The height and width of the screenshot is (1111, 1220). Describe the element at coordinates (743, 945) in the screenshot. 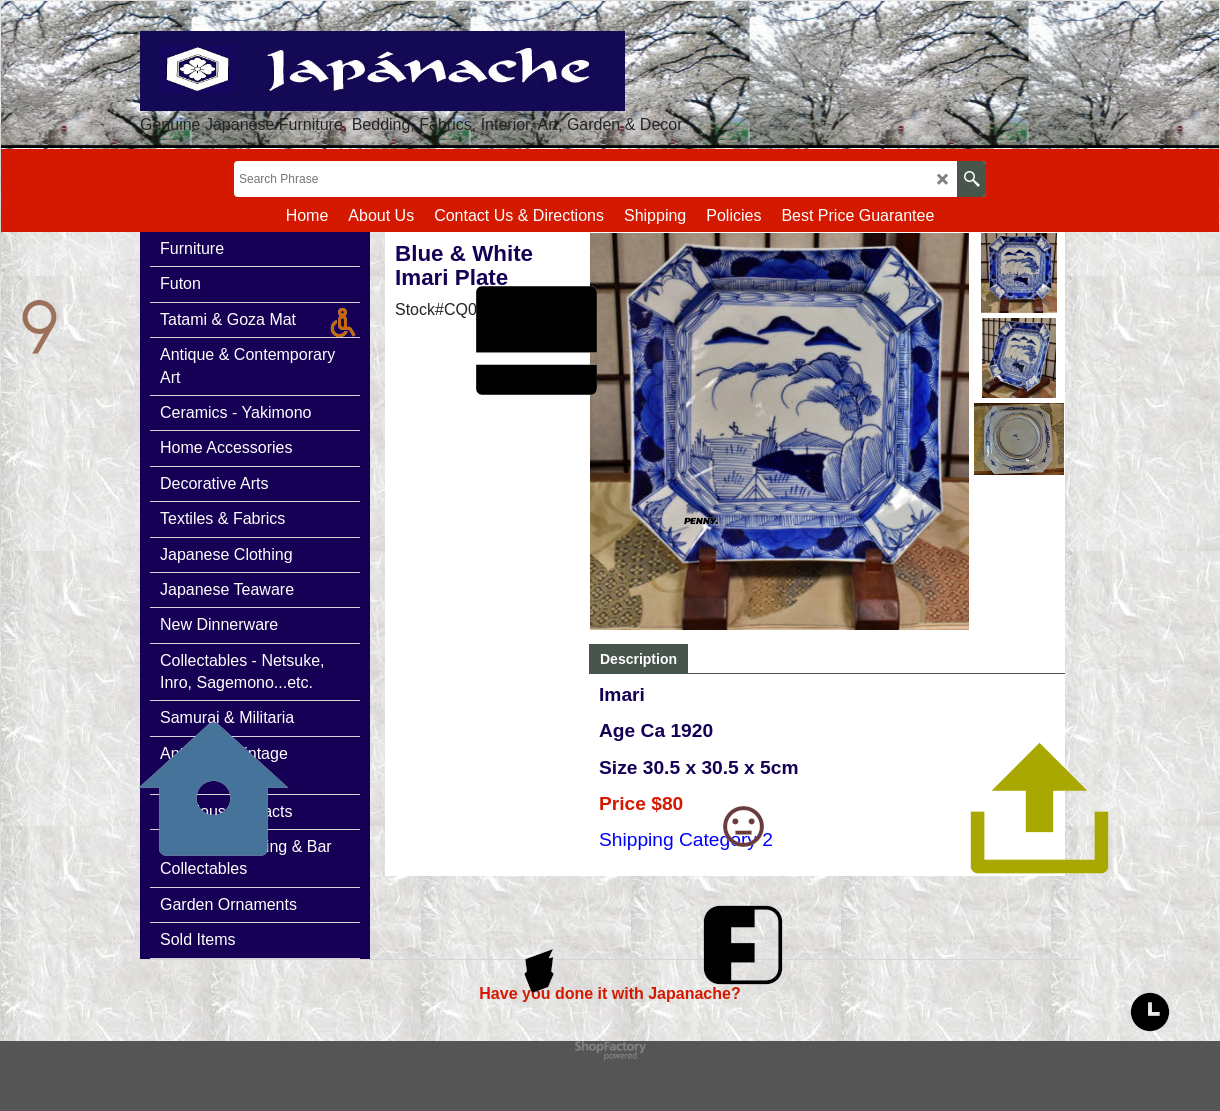

I see `open the Friendica app` at that location.